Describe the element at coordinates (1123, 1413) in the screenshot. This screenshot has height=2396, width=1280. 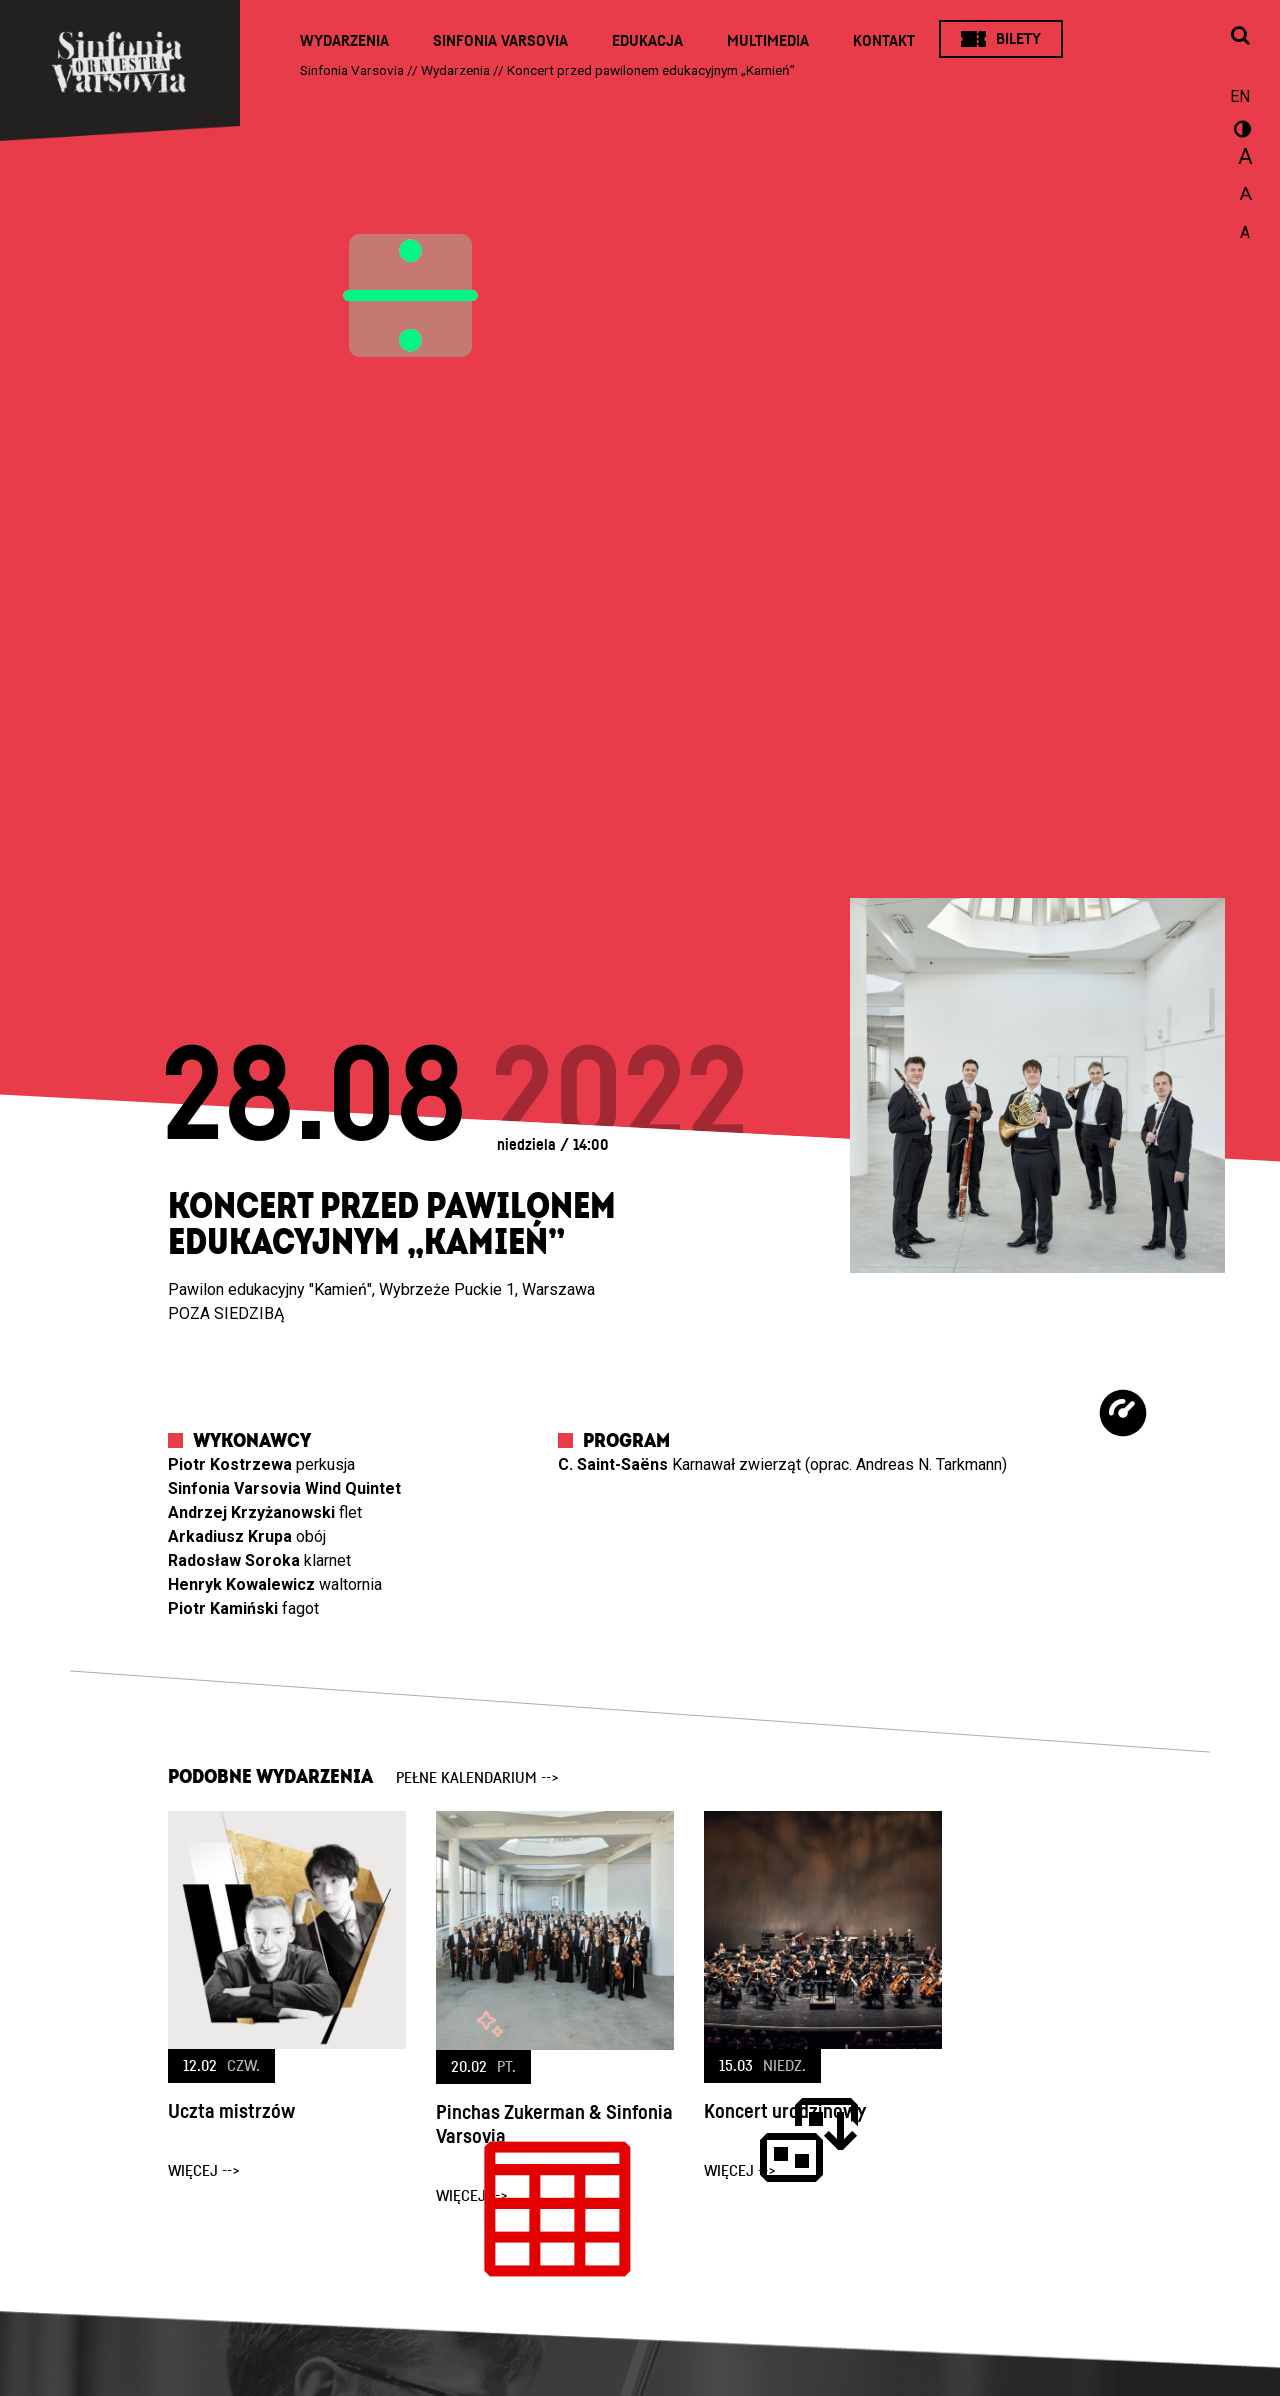
I see `view performance metrics or speed` at that location.